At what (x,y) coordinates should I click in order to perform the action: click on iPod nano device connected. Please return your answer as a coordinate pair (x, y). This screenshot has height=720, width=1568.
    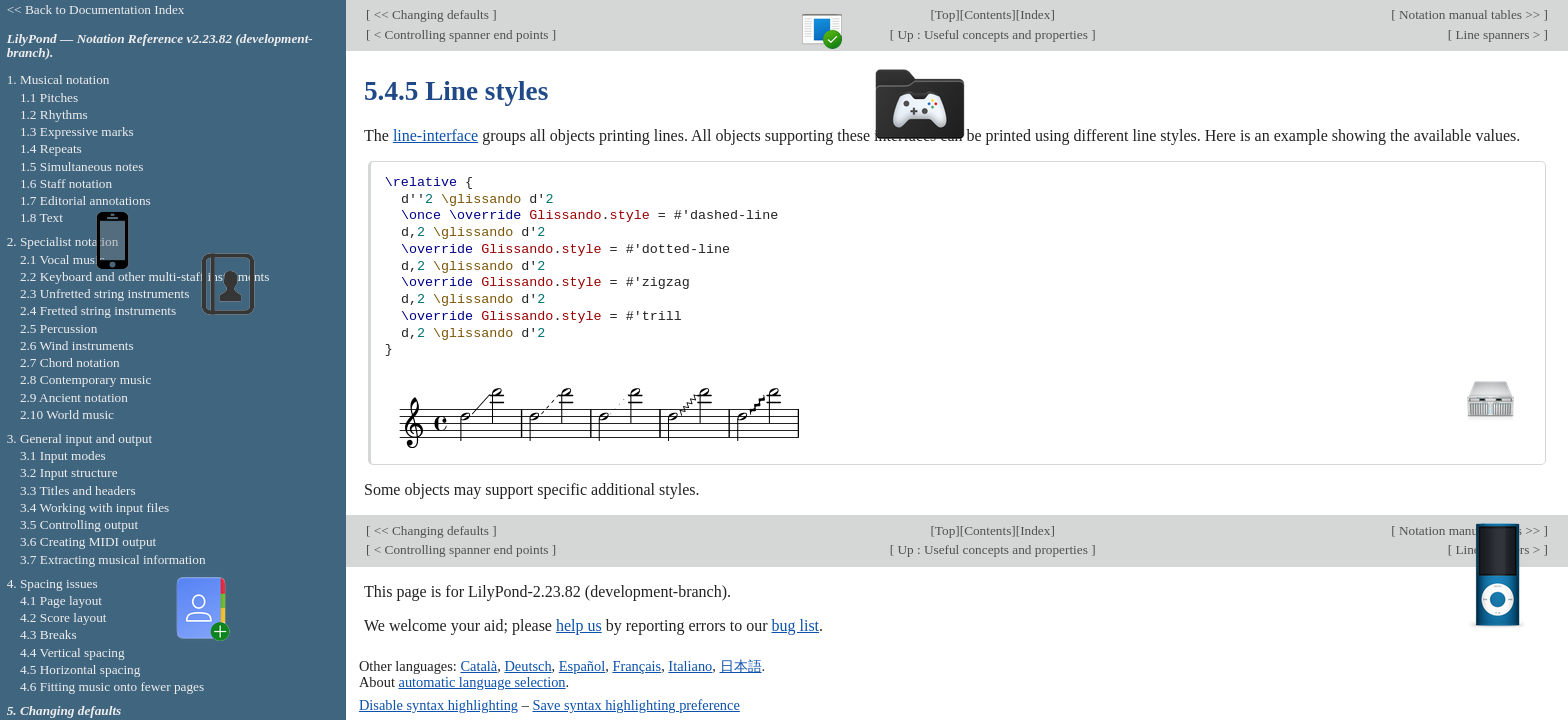
    Looking at the image, I should click on (1497, 576).